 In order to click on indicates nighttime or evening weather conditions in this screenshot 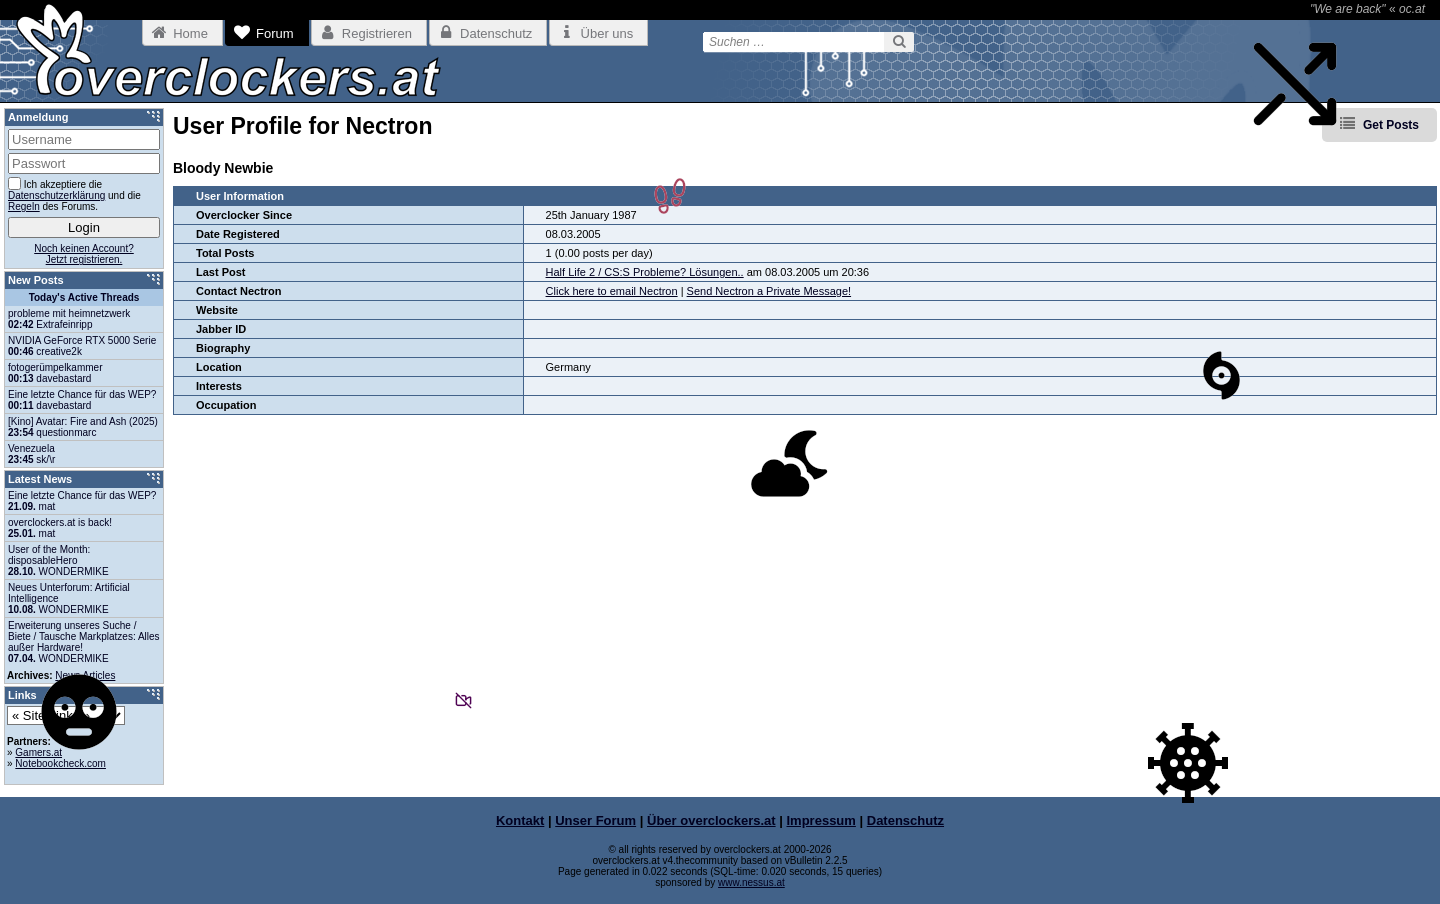, I will do `click(788, 463)`.